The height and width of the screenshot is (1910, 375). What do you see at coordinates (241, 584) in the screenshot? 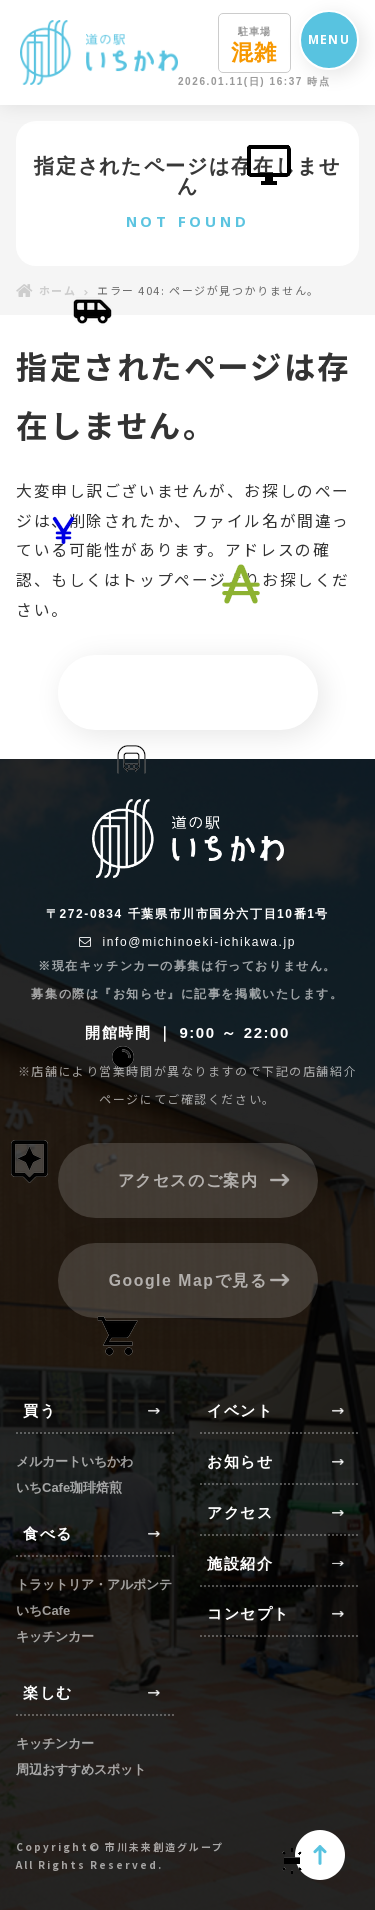
I see `indicates Argentine peso currency` at bounding box center [241, 584].